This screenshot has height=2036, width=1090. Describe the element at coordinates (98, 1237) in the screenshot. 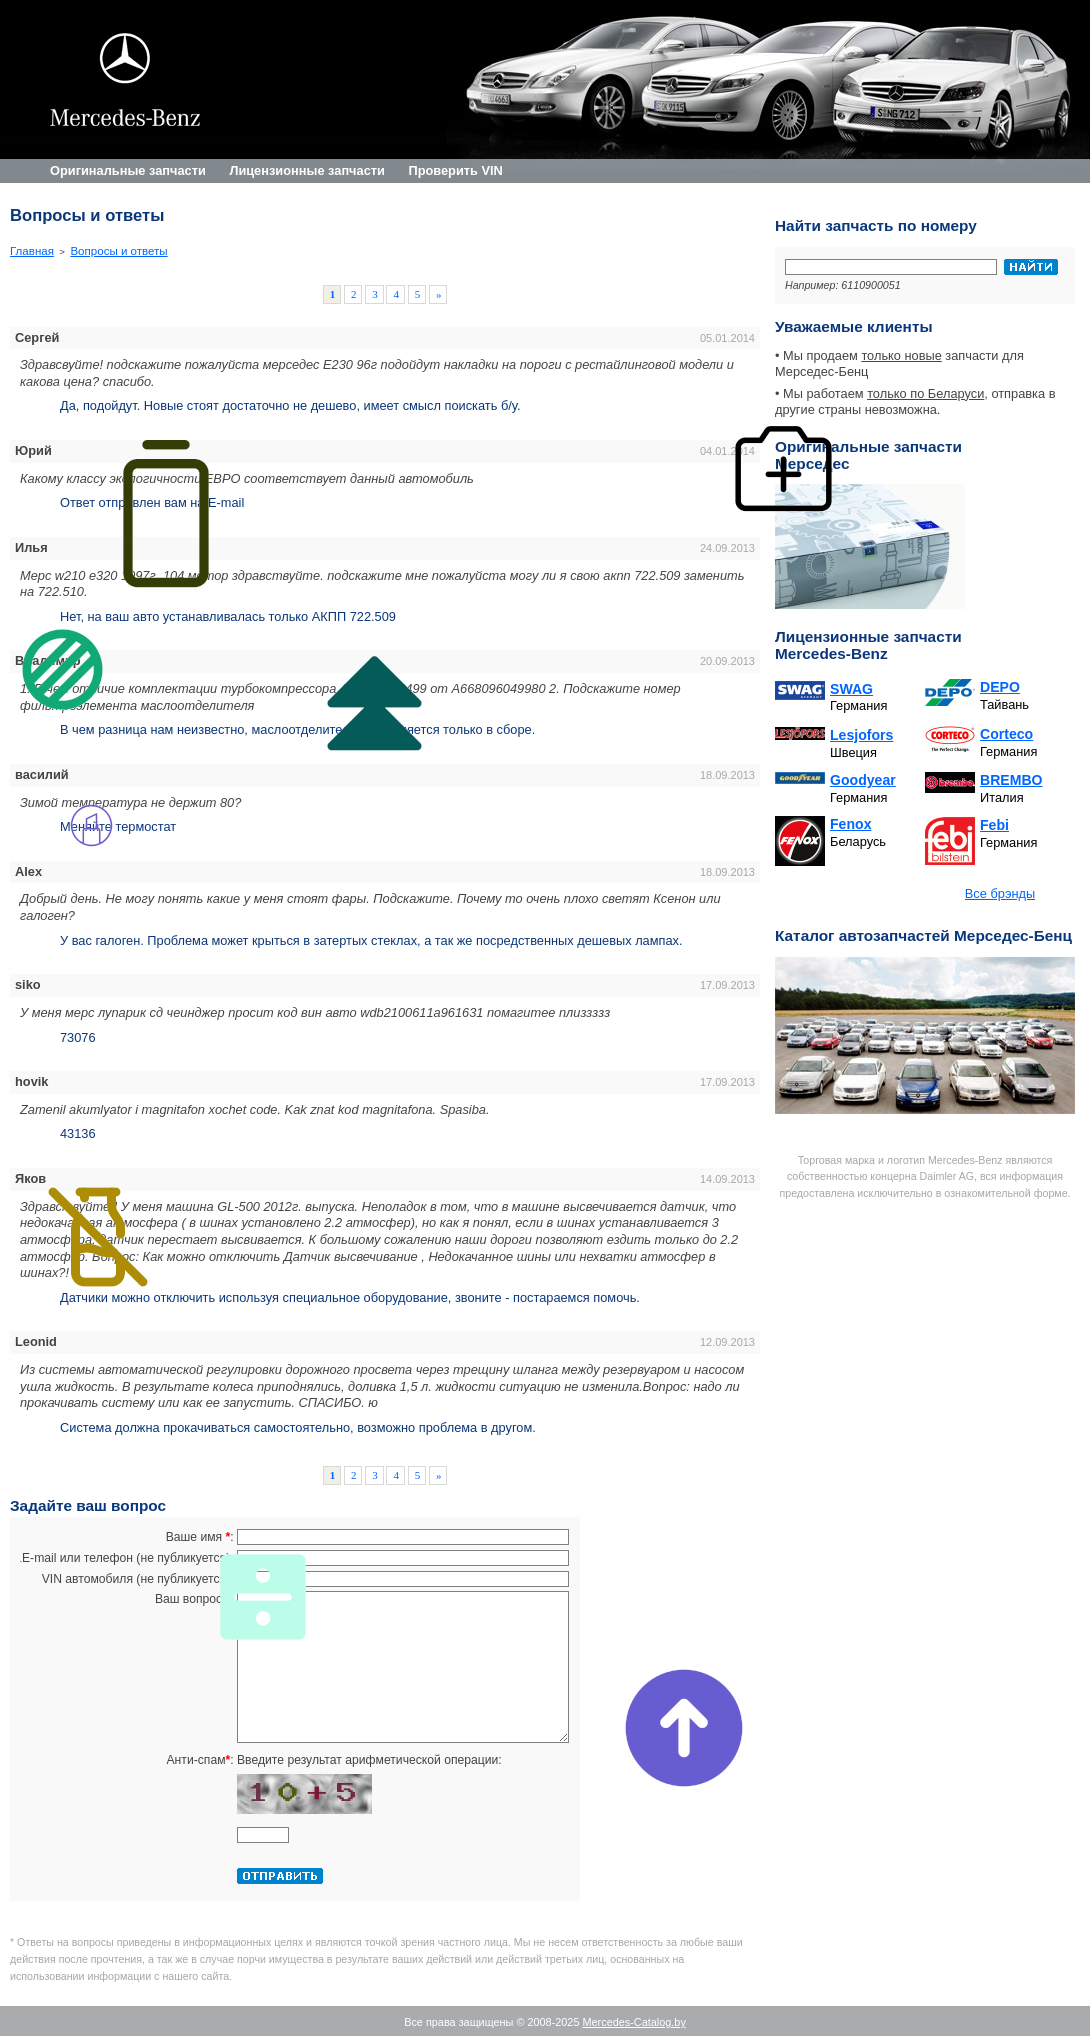

I see `indicates dairy-free or no milk option` at that location.